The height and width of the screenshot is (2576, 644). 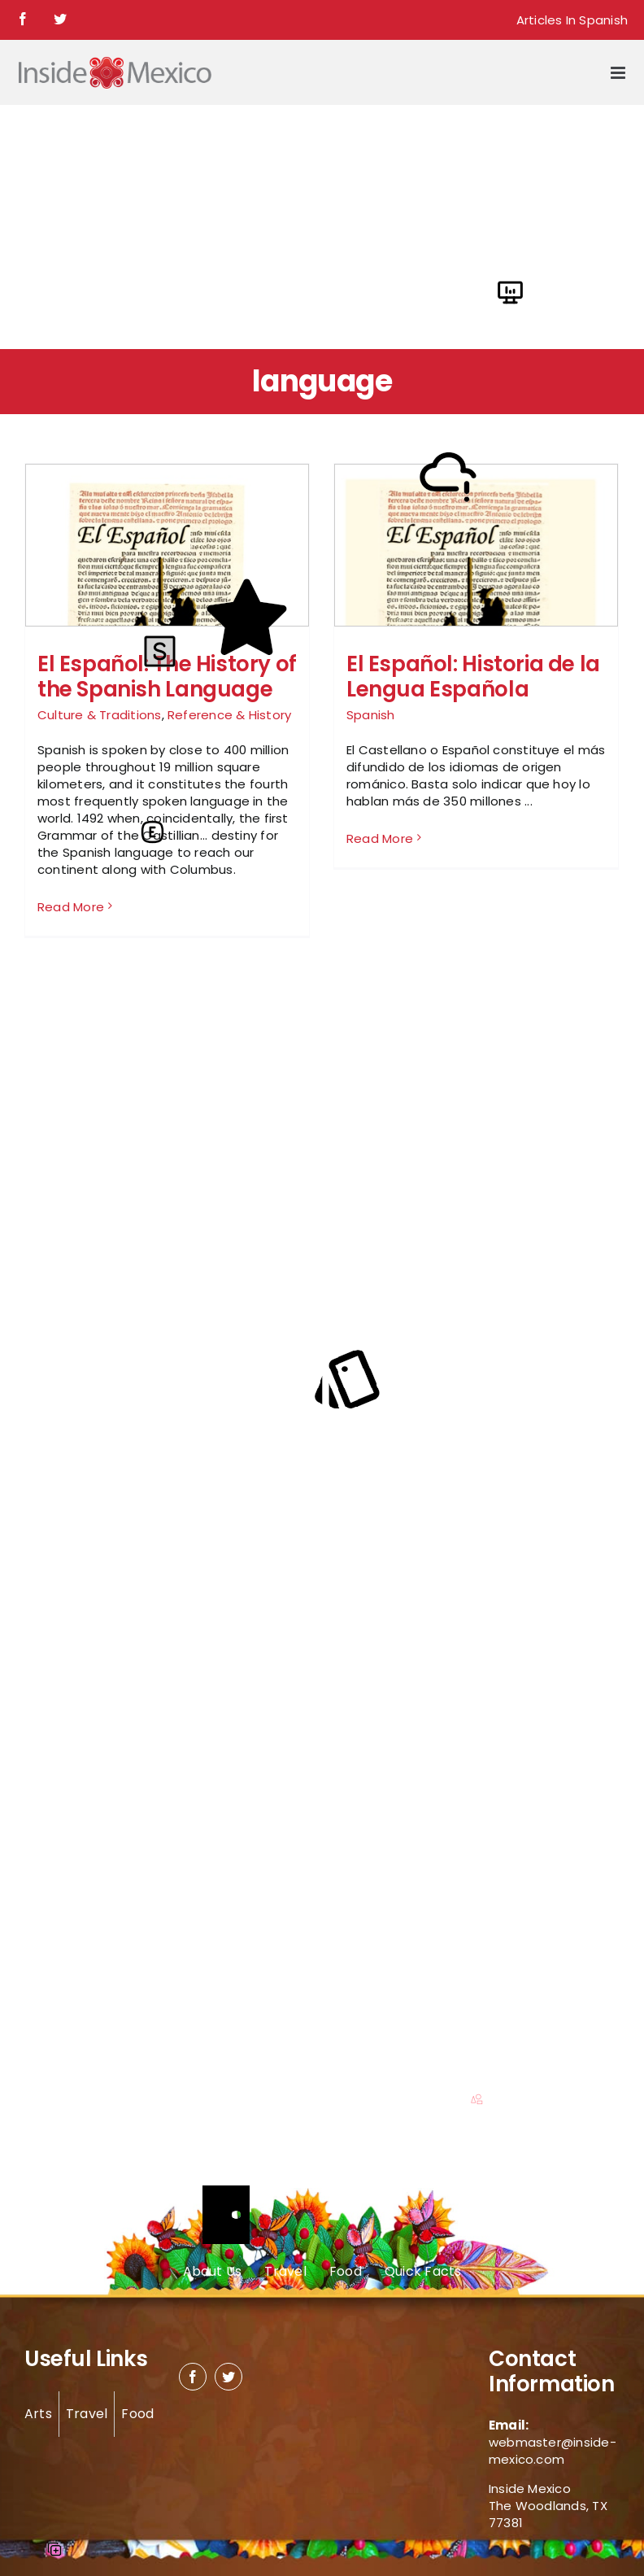 What do you see at coordinates (54, 2549) in the screenshot?
I see `duplicate and add new item` at bounding box center [54, 2549].